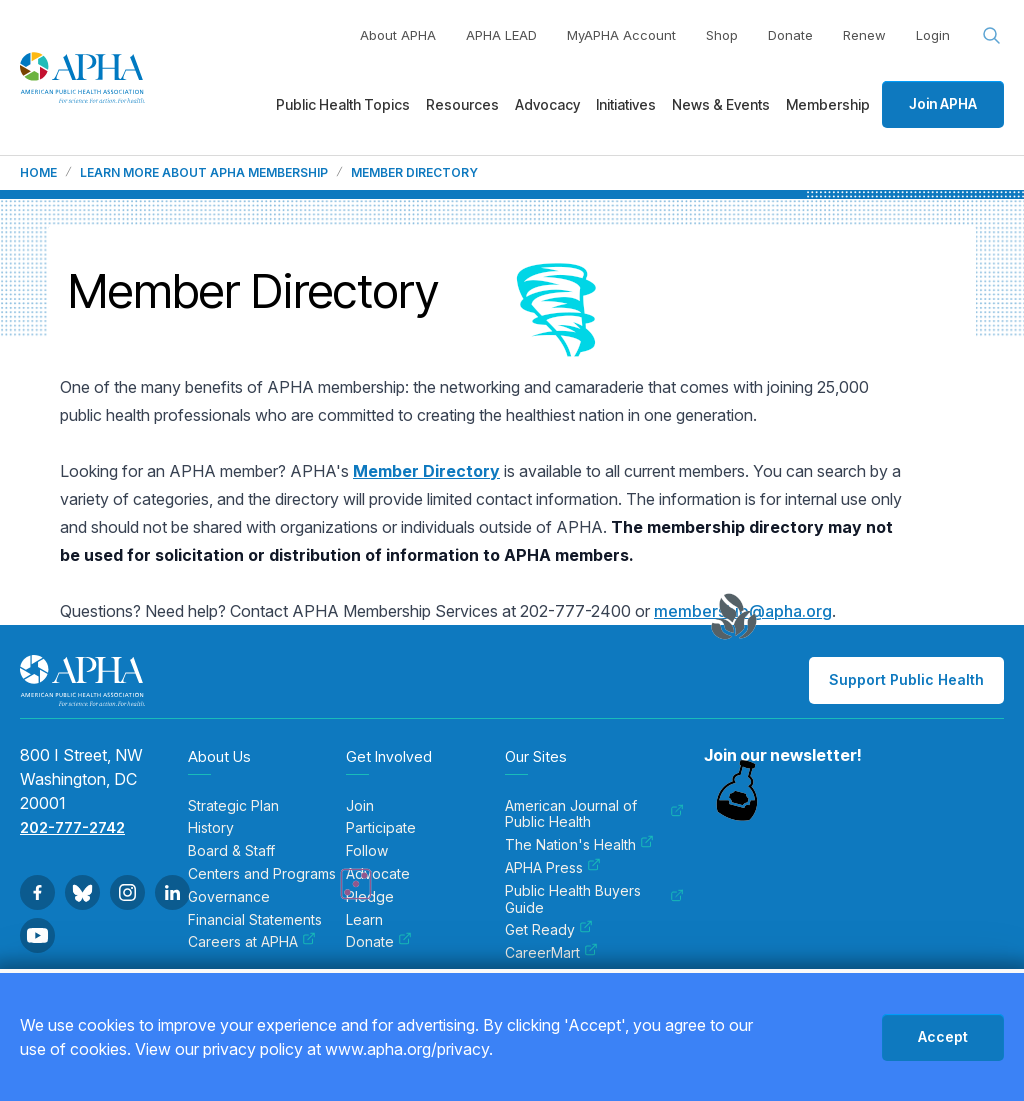 This screenshot has height=1101, width=1024. I want to click on roll dice or randomize selection, so click(356, 884).